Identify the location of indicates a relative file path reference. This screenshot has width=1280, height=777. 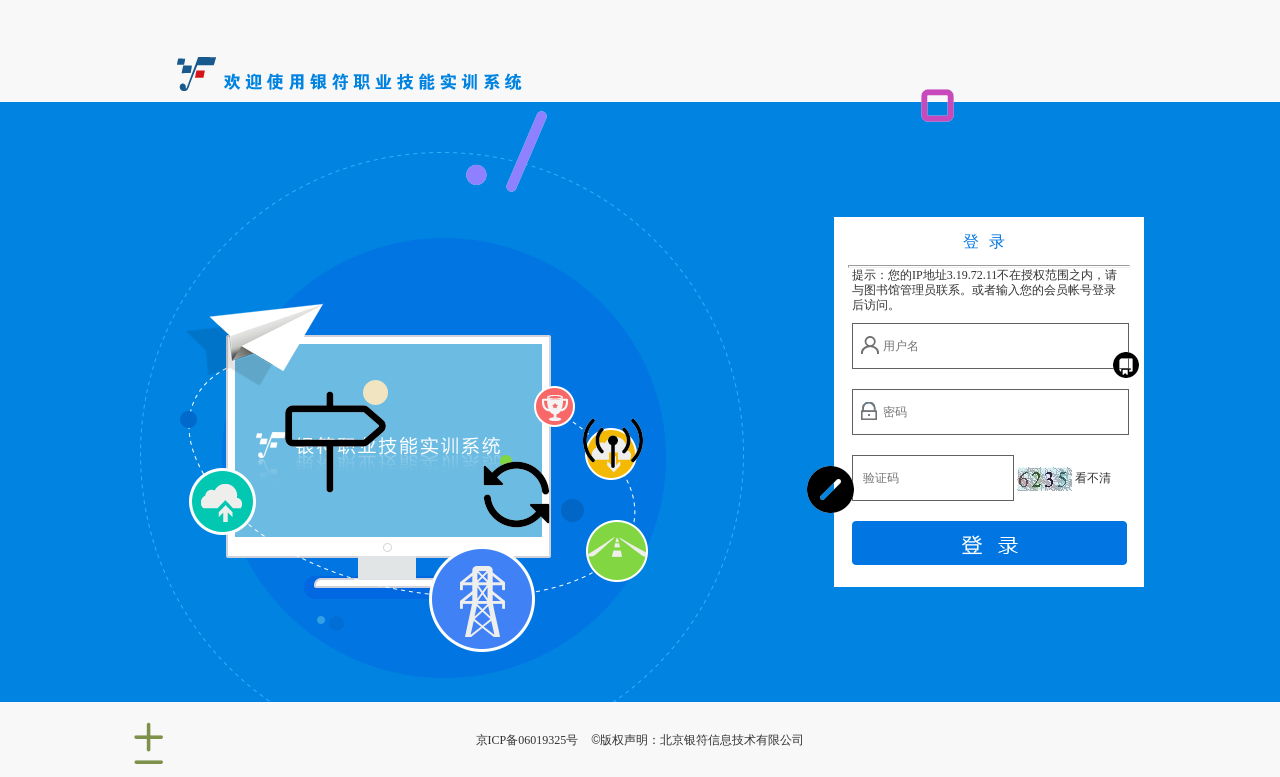
(506, 151).